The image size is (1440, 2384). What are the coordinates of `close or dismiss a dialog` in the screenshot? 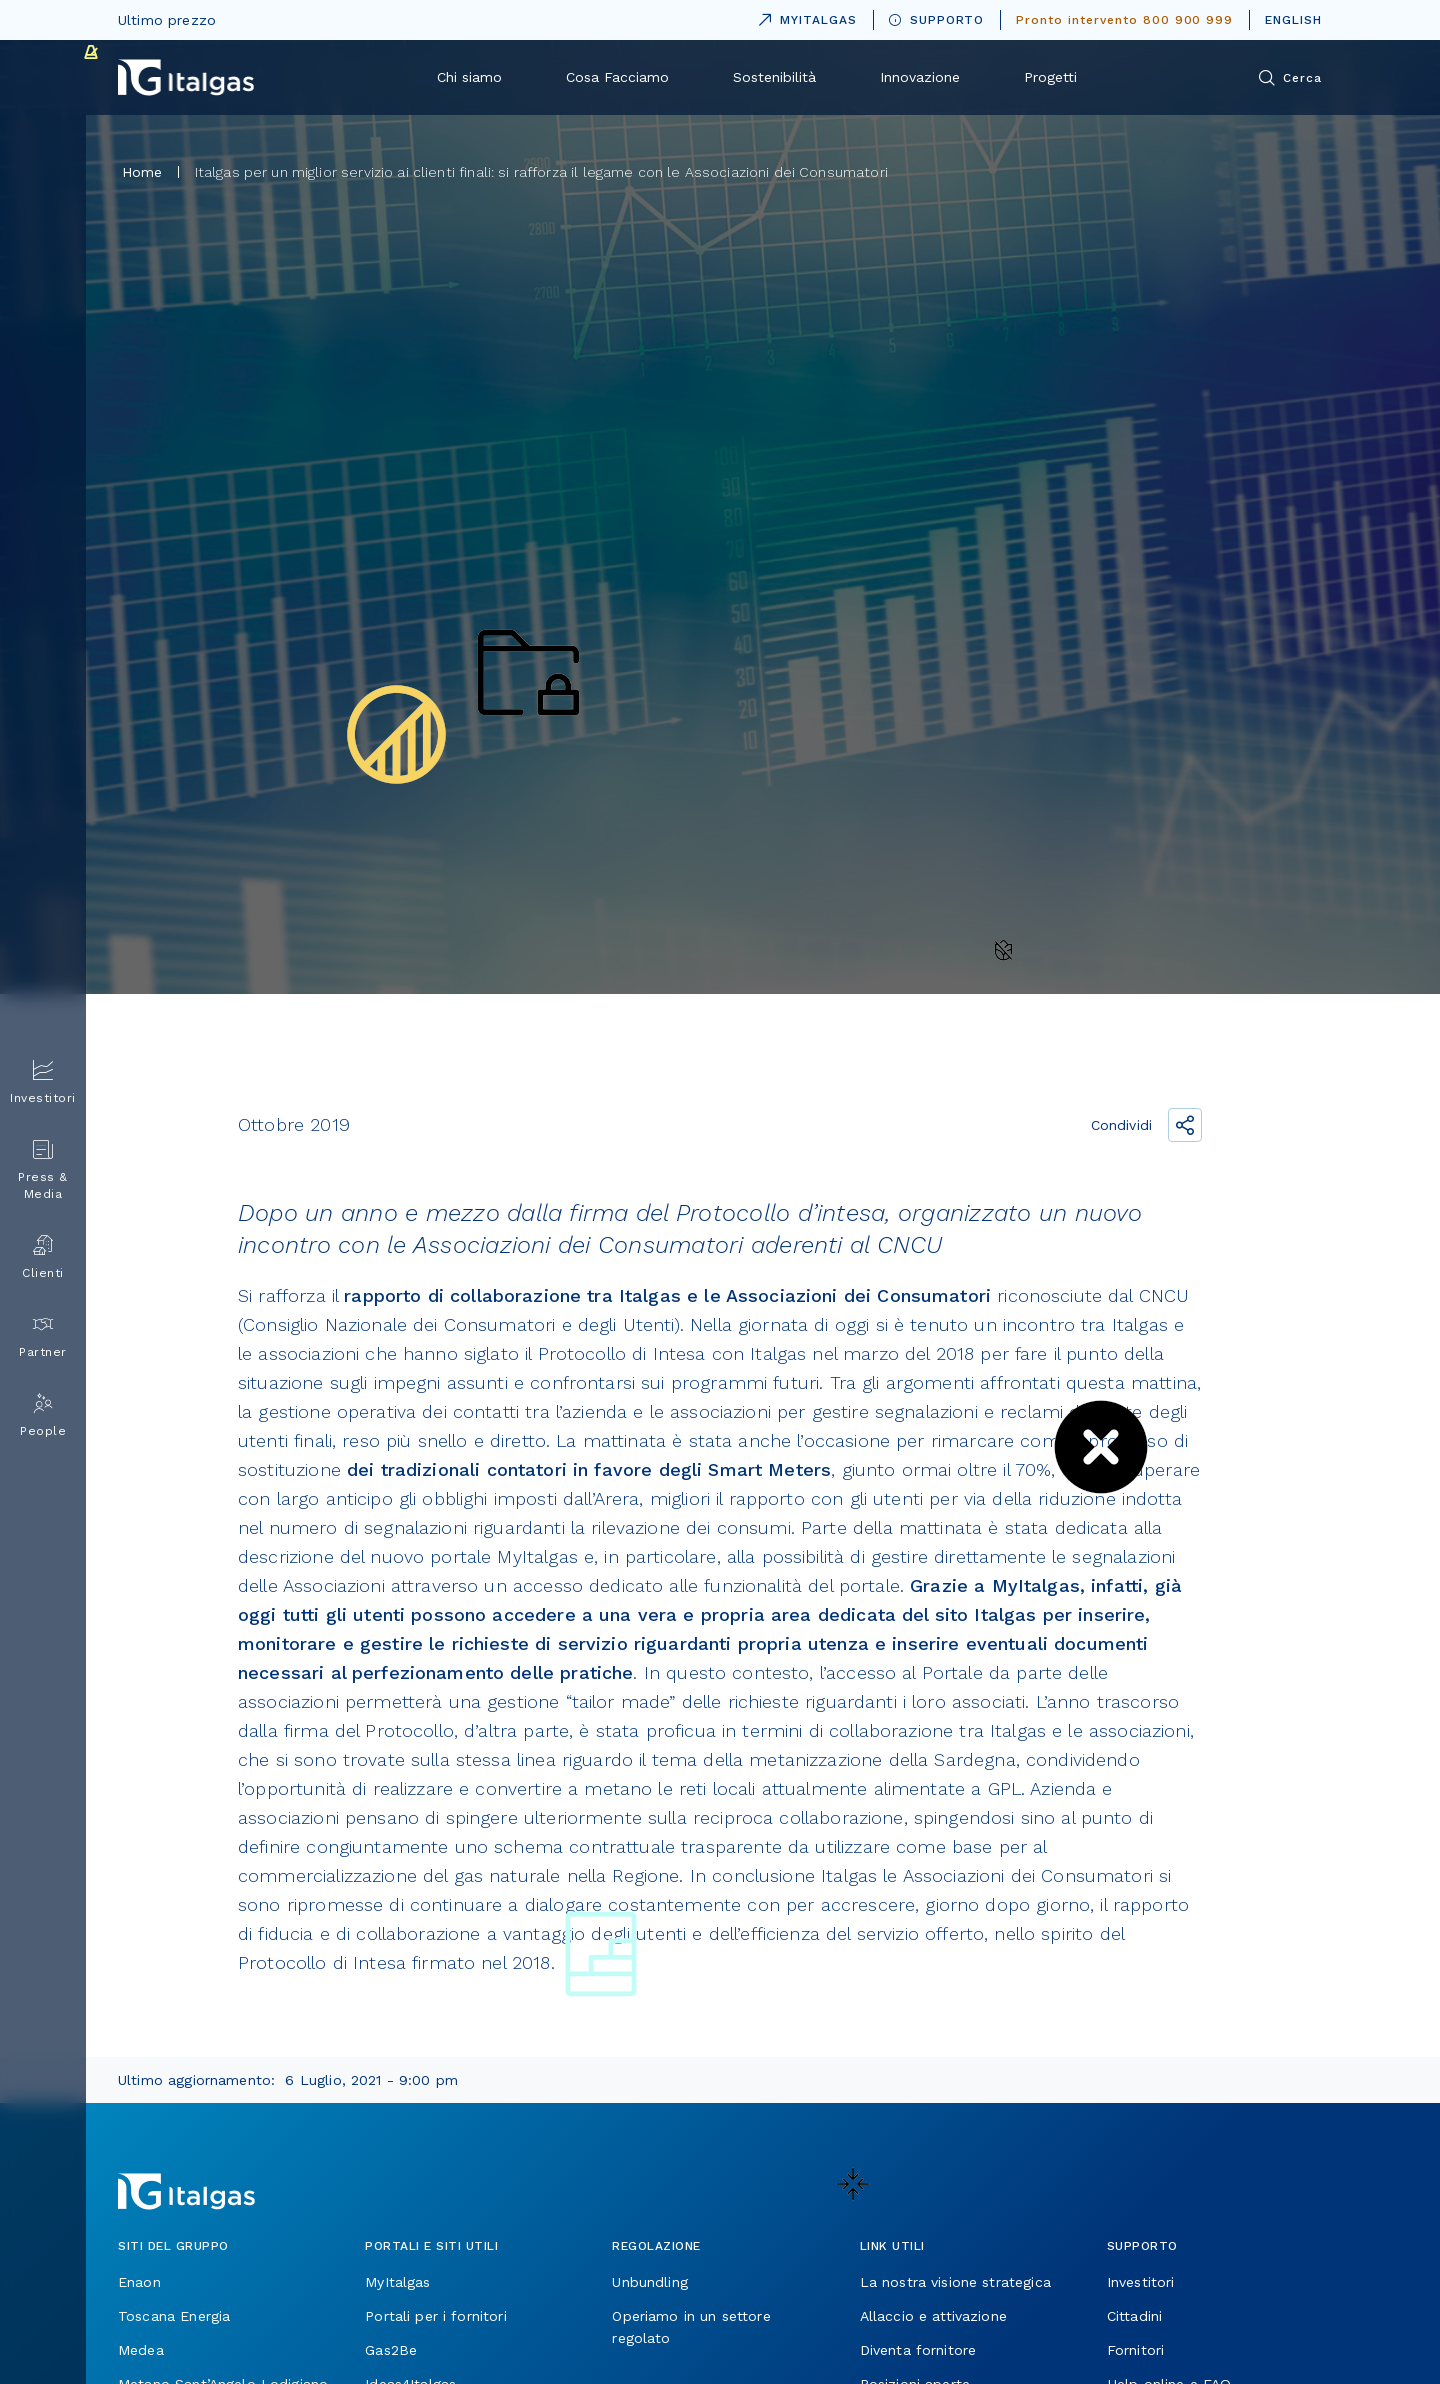 It's located at (1101, 1447).